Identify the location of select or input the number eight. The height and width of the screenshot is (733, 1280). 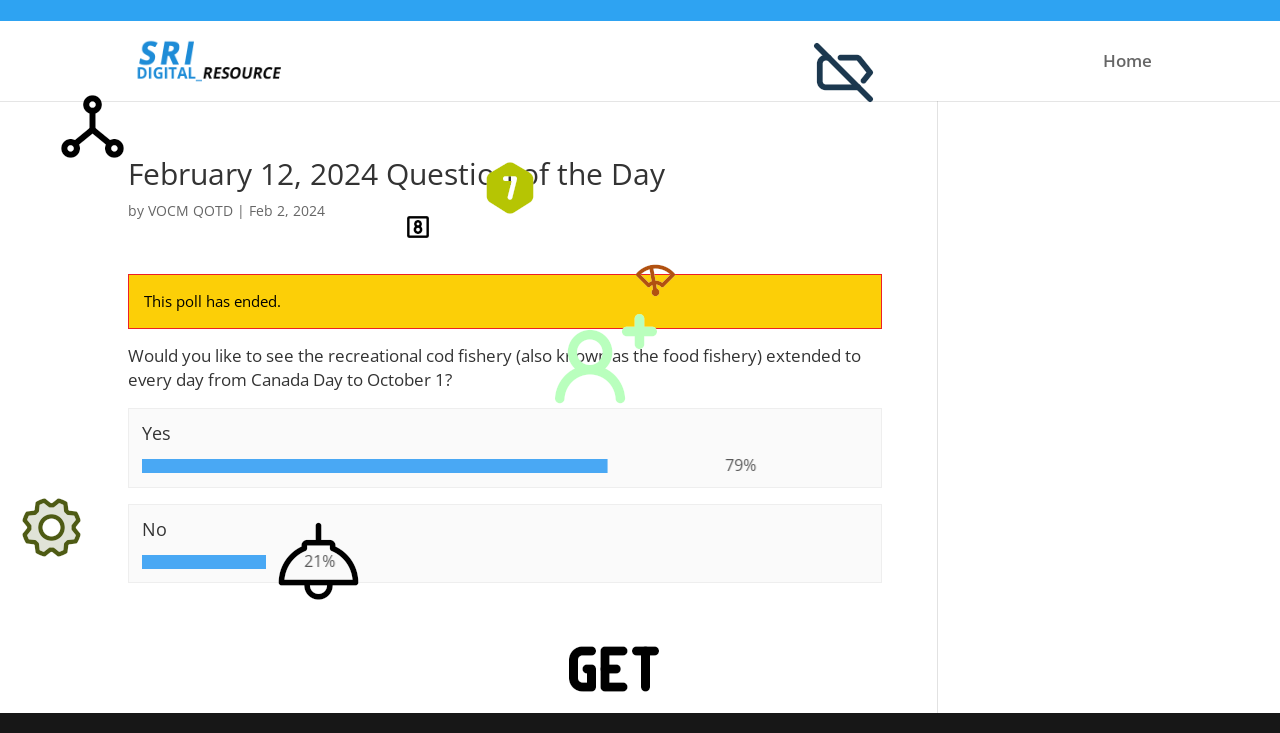
(418, 227).